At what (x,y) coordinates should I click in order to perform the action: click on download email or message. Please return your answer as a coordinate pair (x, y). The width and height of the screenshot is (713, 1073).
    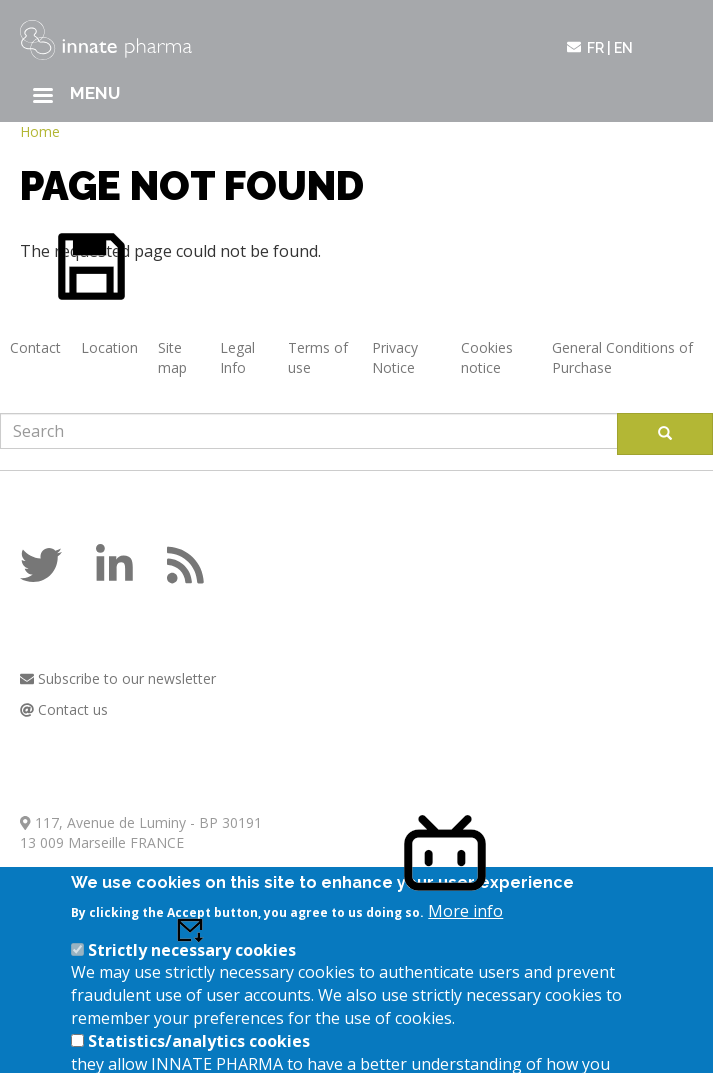
    Looking at the image, I should click on (190, 930).